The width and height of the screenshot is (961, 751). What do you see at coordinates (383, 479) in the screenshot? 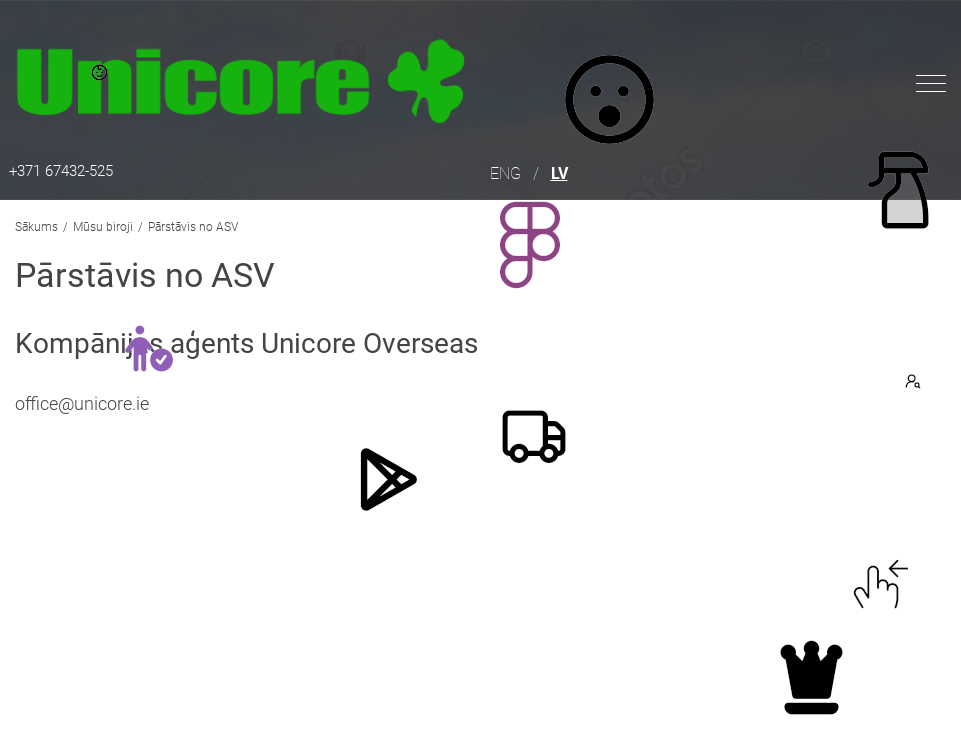
I see `open google play store` at bounding box center [383, 479].